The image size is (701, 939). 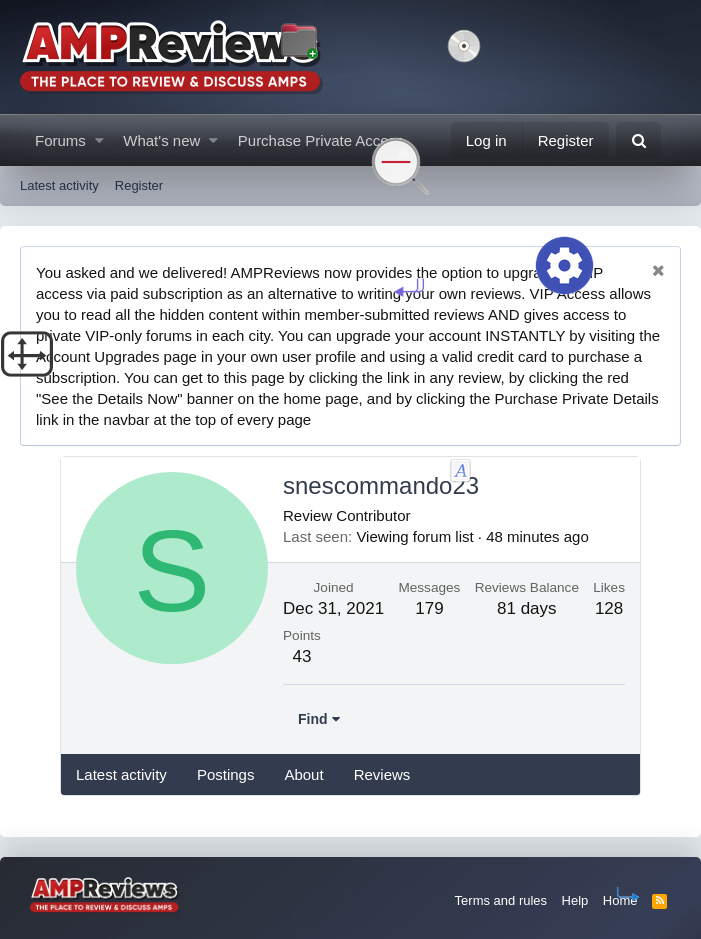 What do you see at coordinates (299, 40) in the screenshot?
I see `create a new folder` at bounding box center [299, 40].